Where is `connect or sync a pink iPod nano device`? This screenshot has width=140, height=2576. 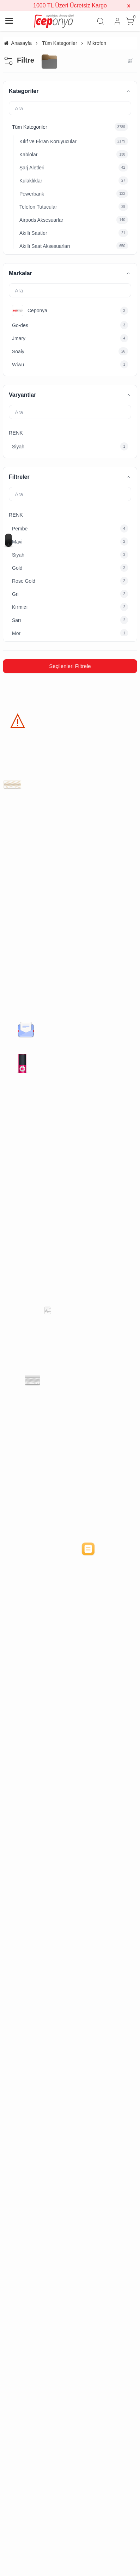 connect or sync a pink iPod nano device is located at coordinates (22, 1064).